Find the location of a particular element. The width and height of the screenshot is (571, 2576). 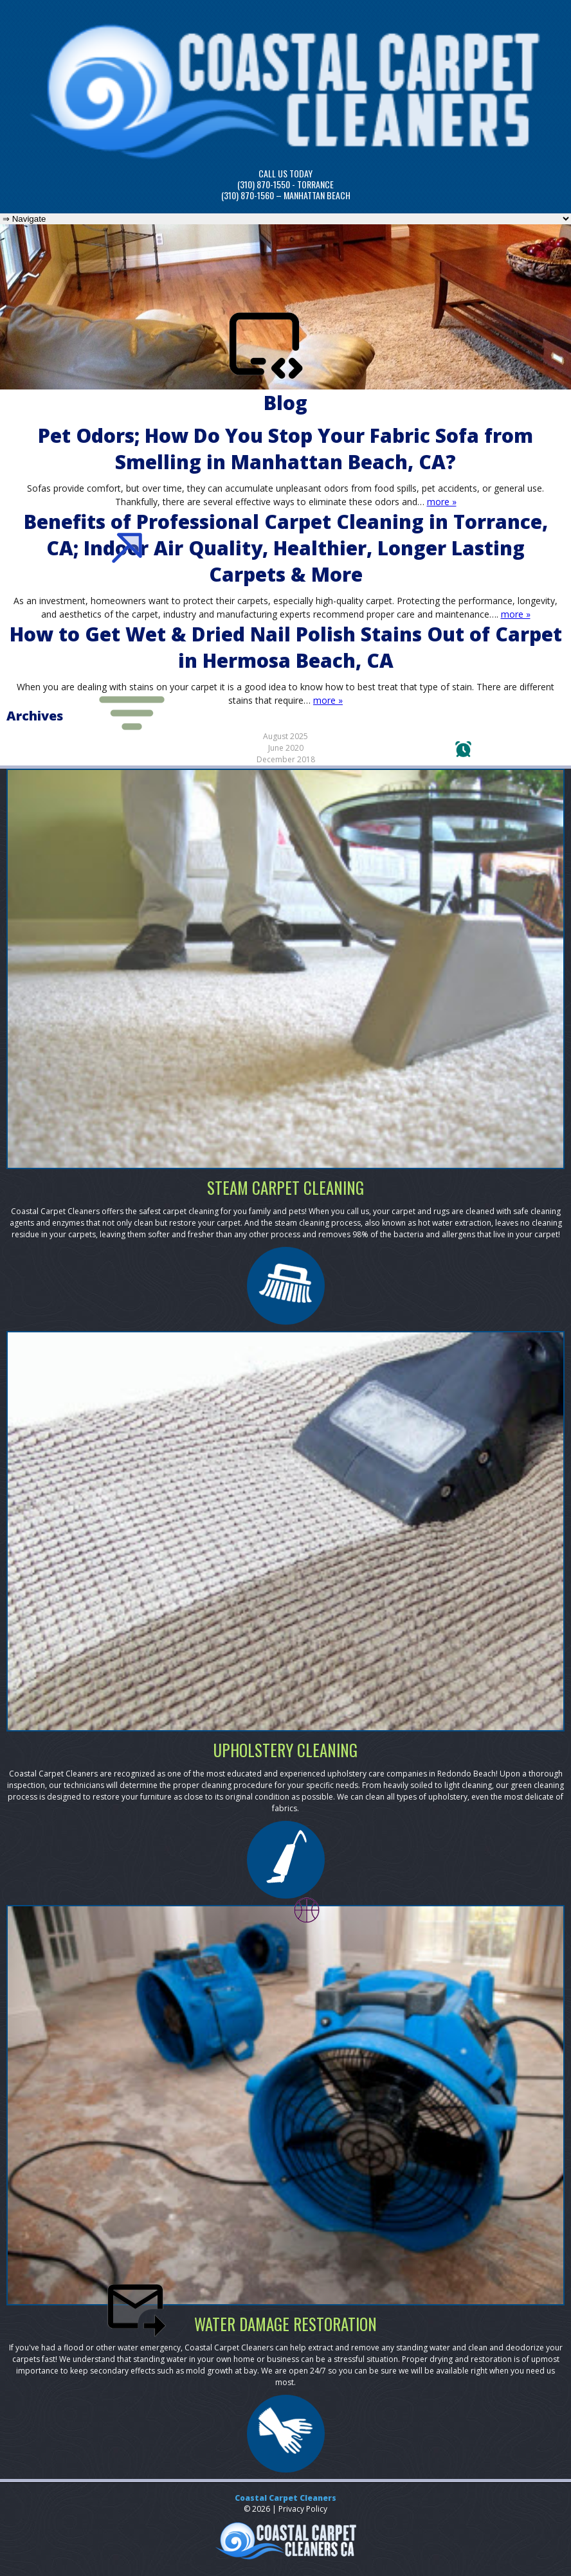

open link in new tab or window is located at coordinates (127, 548).